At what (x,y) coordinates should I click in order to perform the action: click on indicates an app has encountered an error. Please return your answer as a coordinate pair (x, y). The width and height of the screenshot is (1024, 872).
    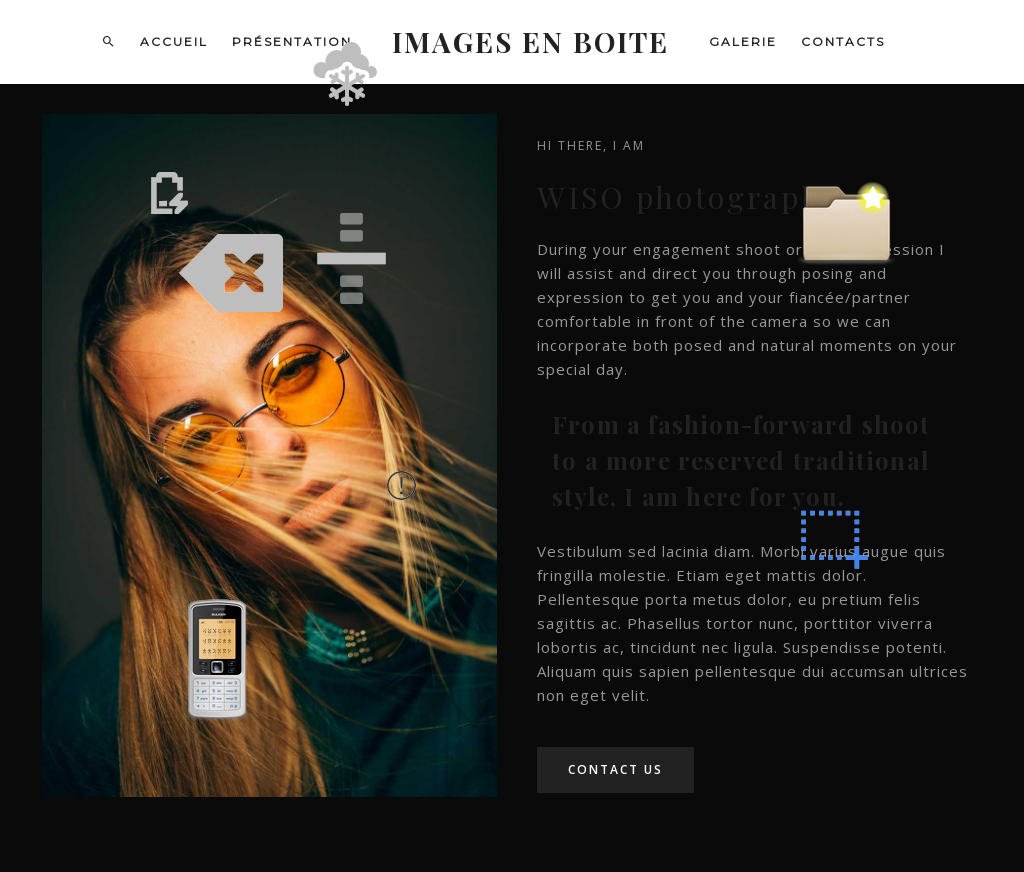
    Looking at the image, I should click on (401, 485).